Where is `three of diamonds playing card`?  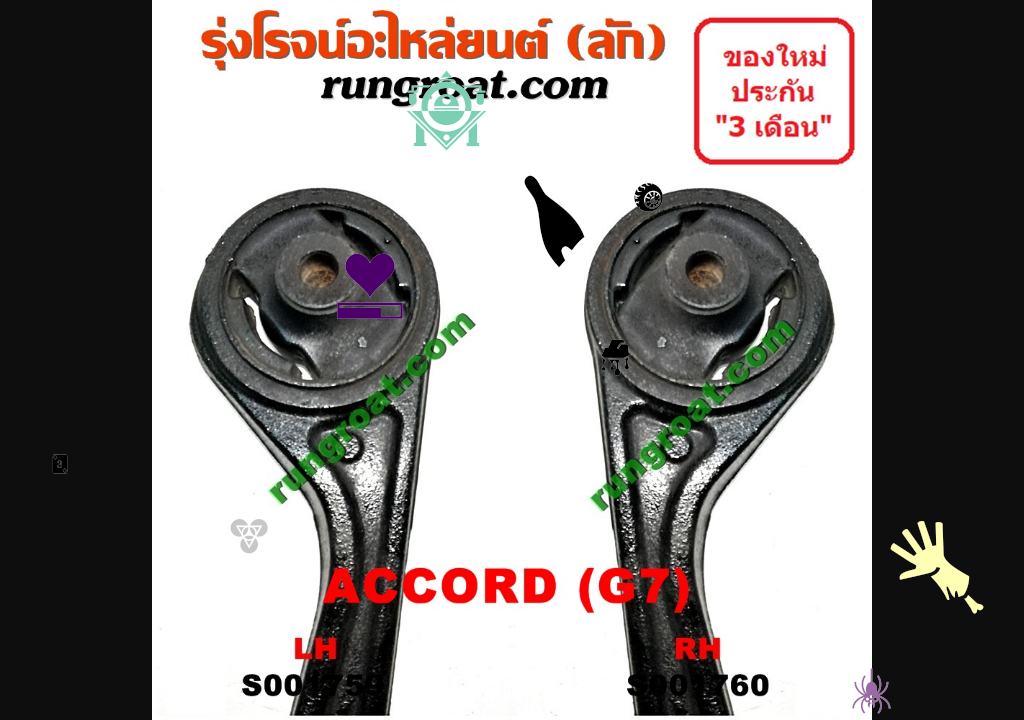 three of diamonds playing card is located at coordinates (60, 464).